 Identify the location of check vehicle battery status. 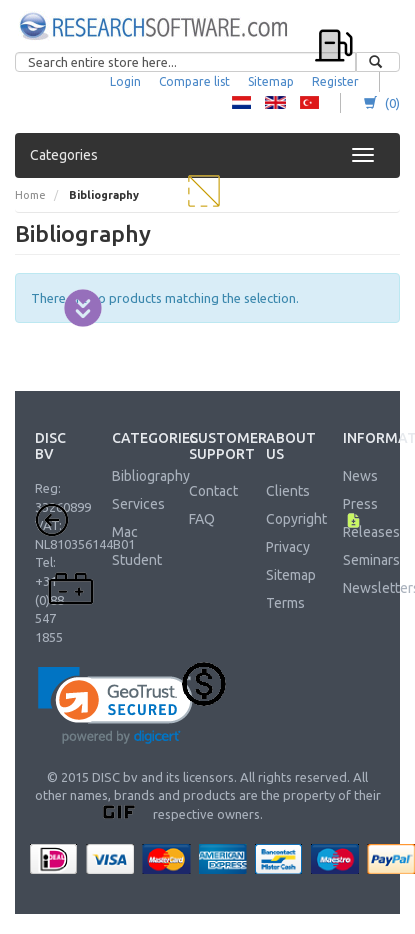
(71, 590).